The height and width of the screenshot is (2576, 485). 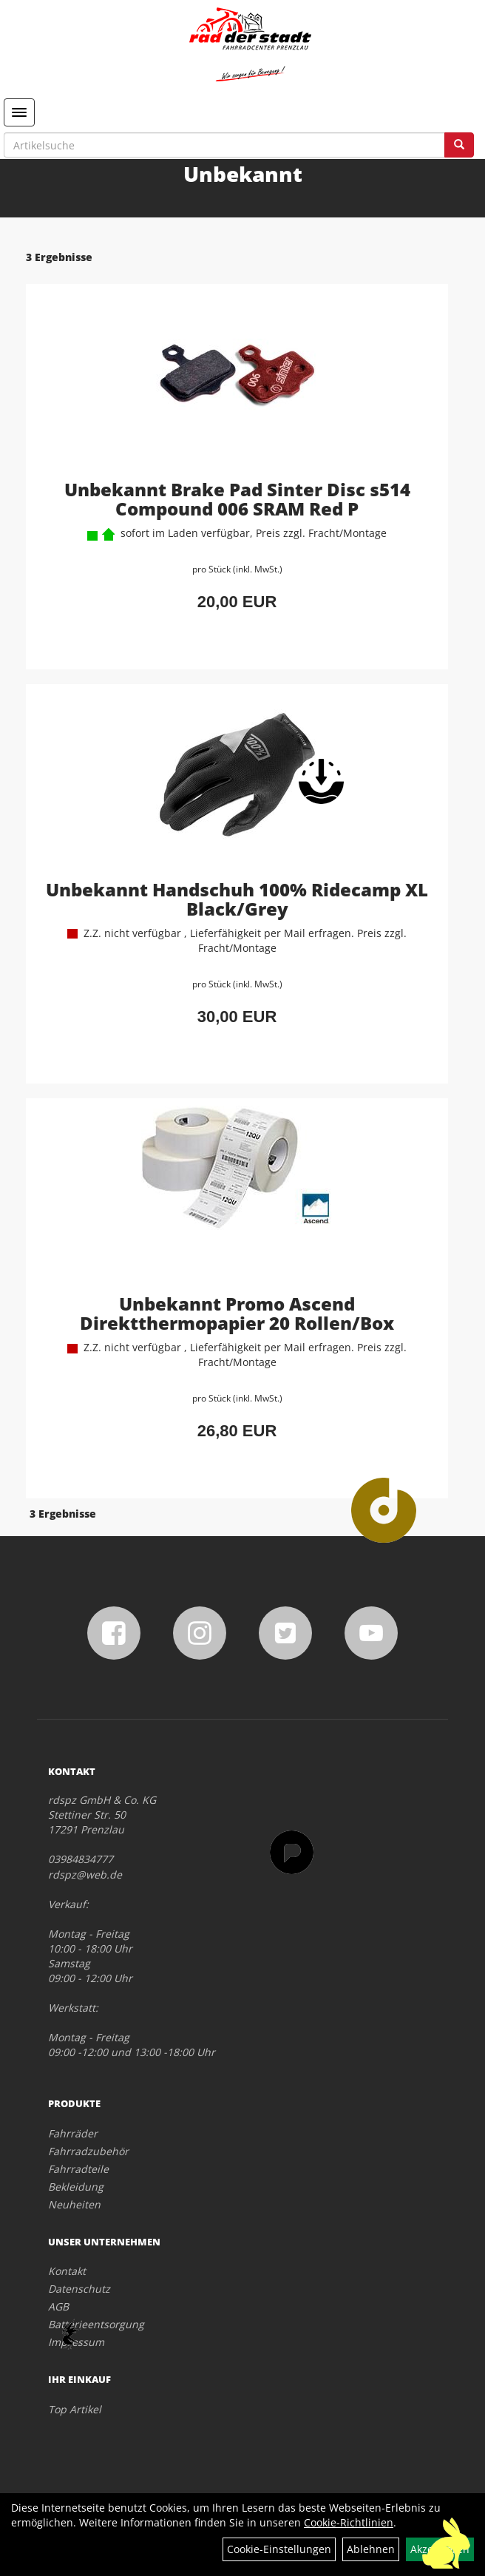 I want to click on vowpal wabbit machine learning library logo, so click(x=446, y=2543).